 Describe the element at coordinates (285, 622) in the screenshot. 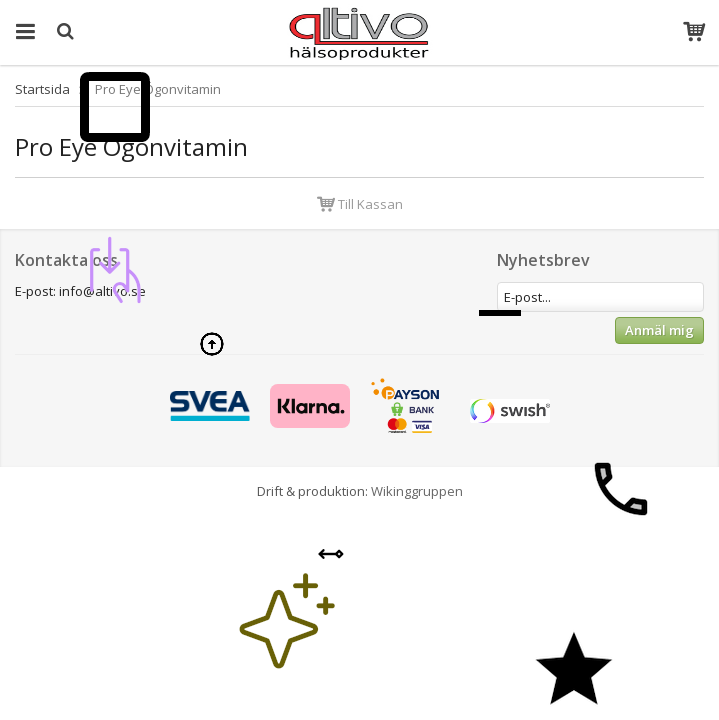

I see `indicates AI-generated or enhanced content` at that location.